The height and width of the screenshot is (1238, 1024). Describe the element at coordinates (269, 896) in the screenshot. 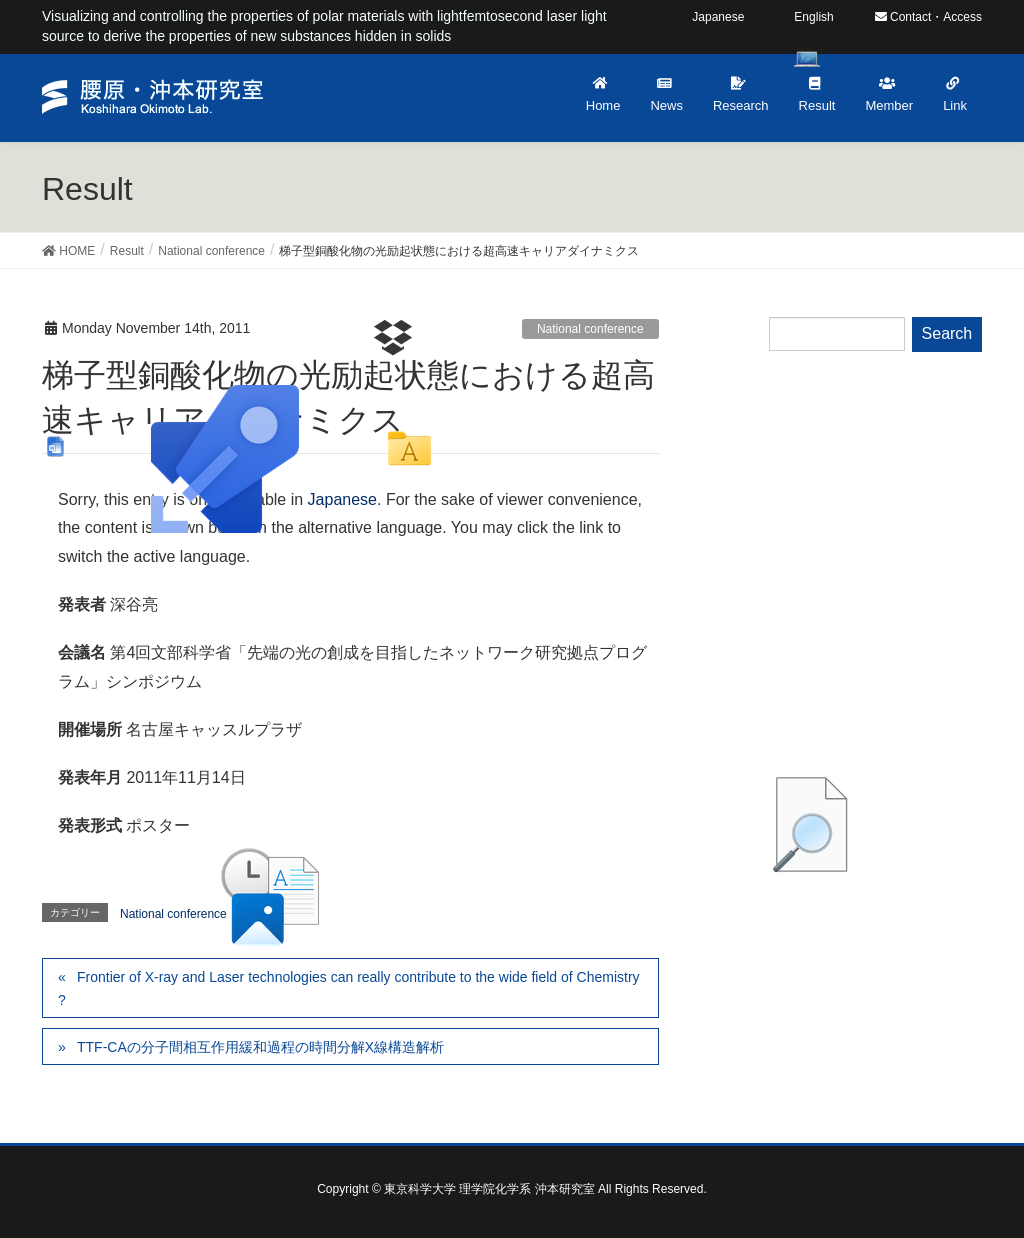

I see `view recently accessed files or documents` at that location.